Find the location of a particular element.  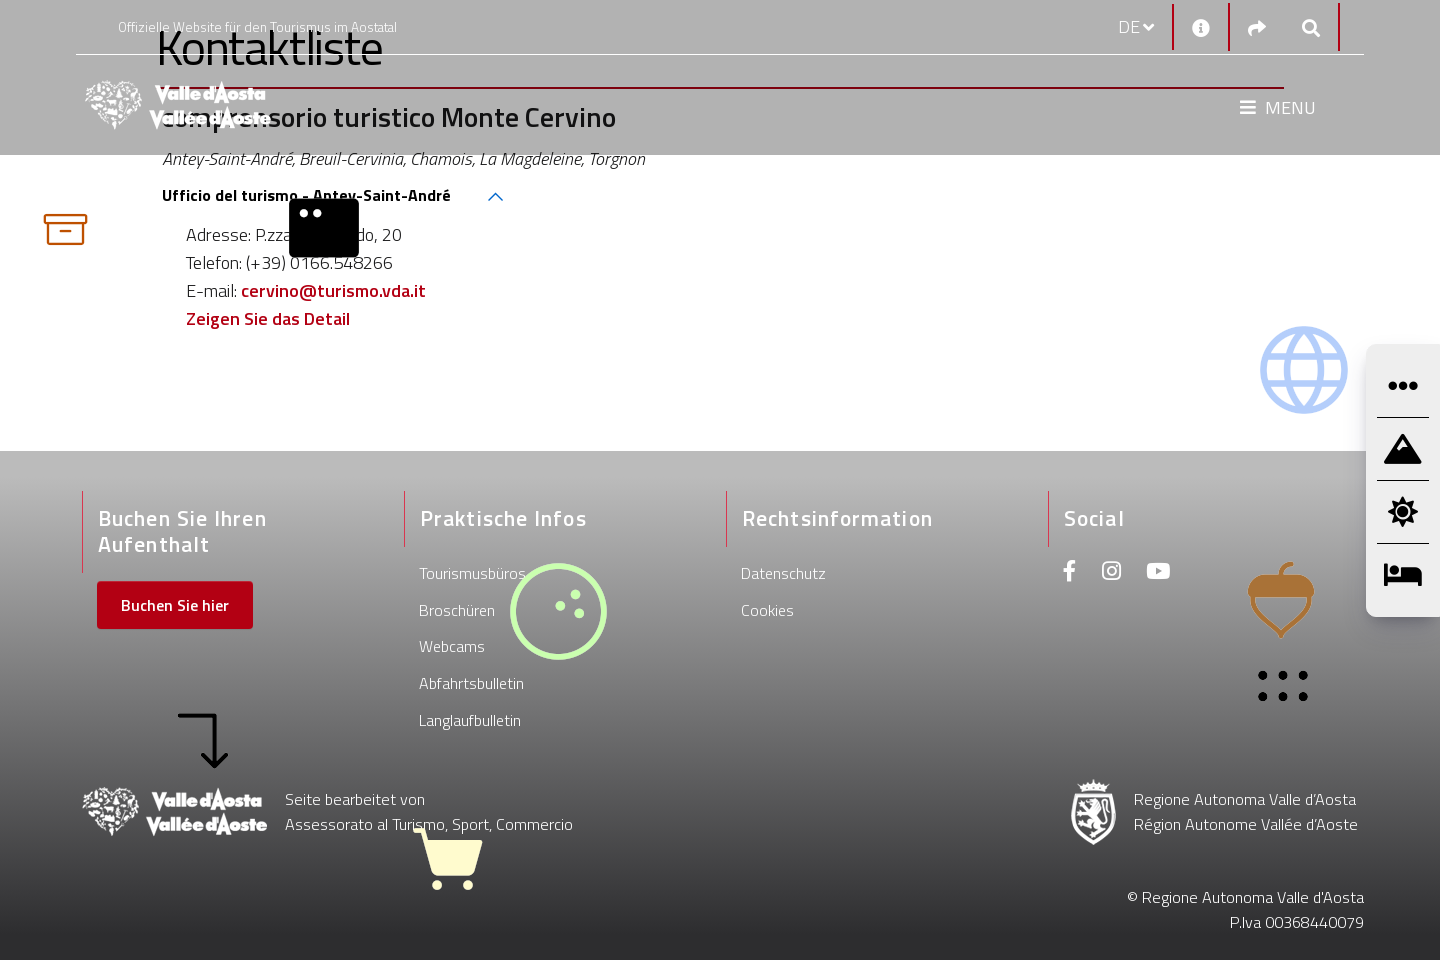

access nature or outdoor-related content is located at coordinates (1281, 600).